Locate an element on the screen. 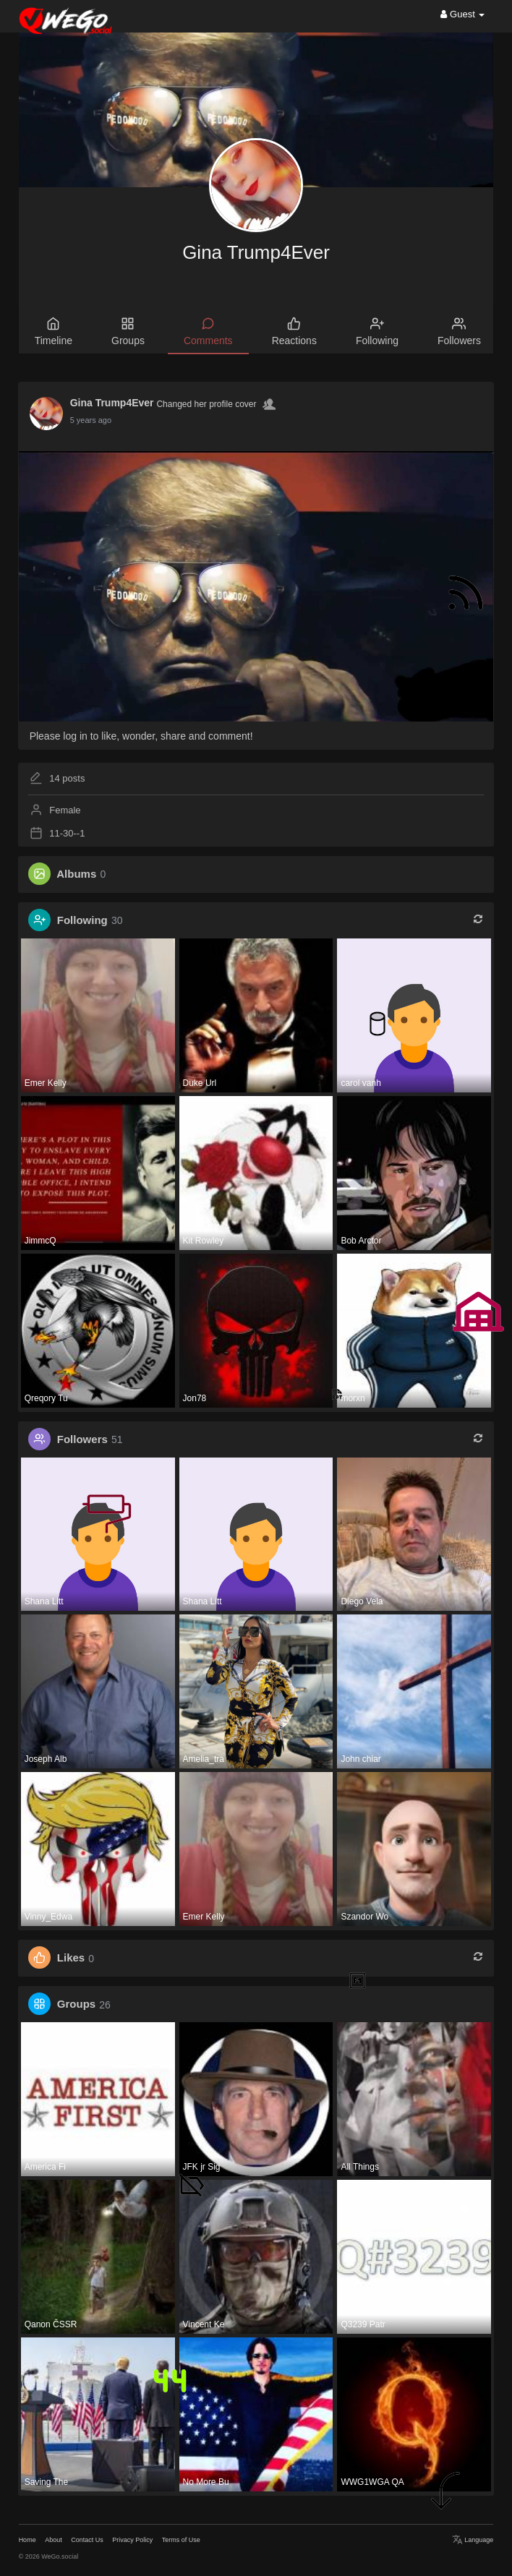  access garage or parking settings is located at coordinates (478, 1314).